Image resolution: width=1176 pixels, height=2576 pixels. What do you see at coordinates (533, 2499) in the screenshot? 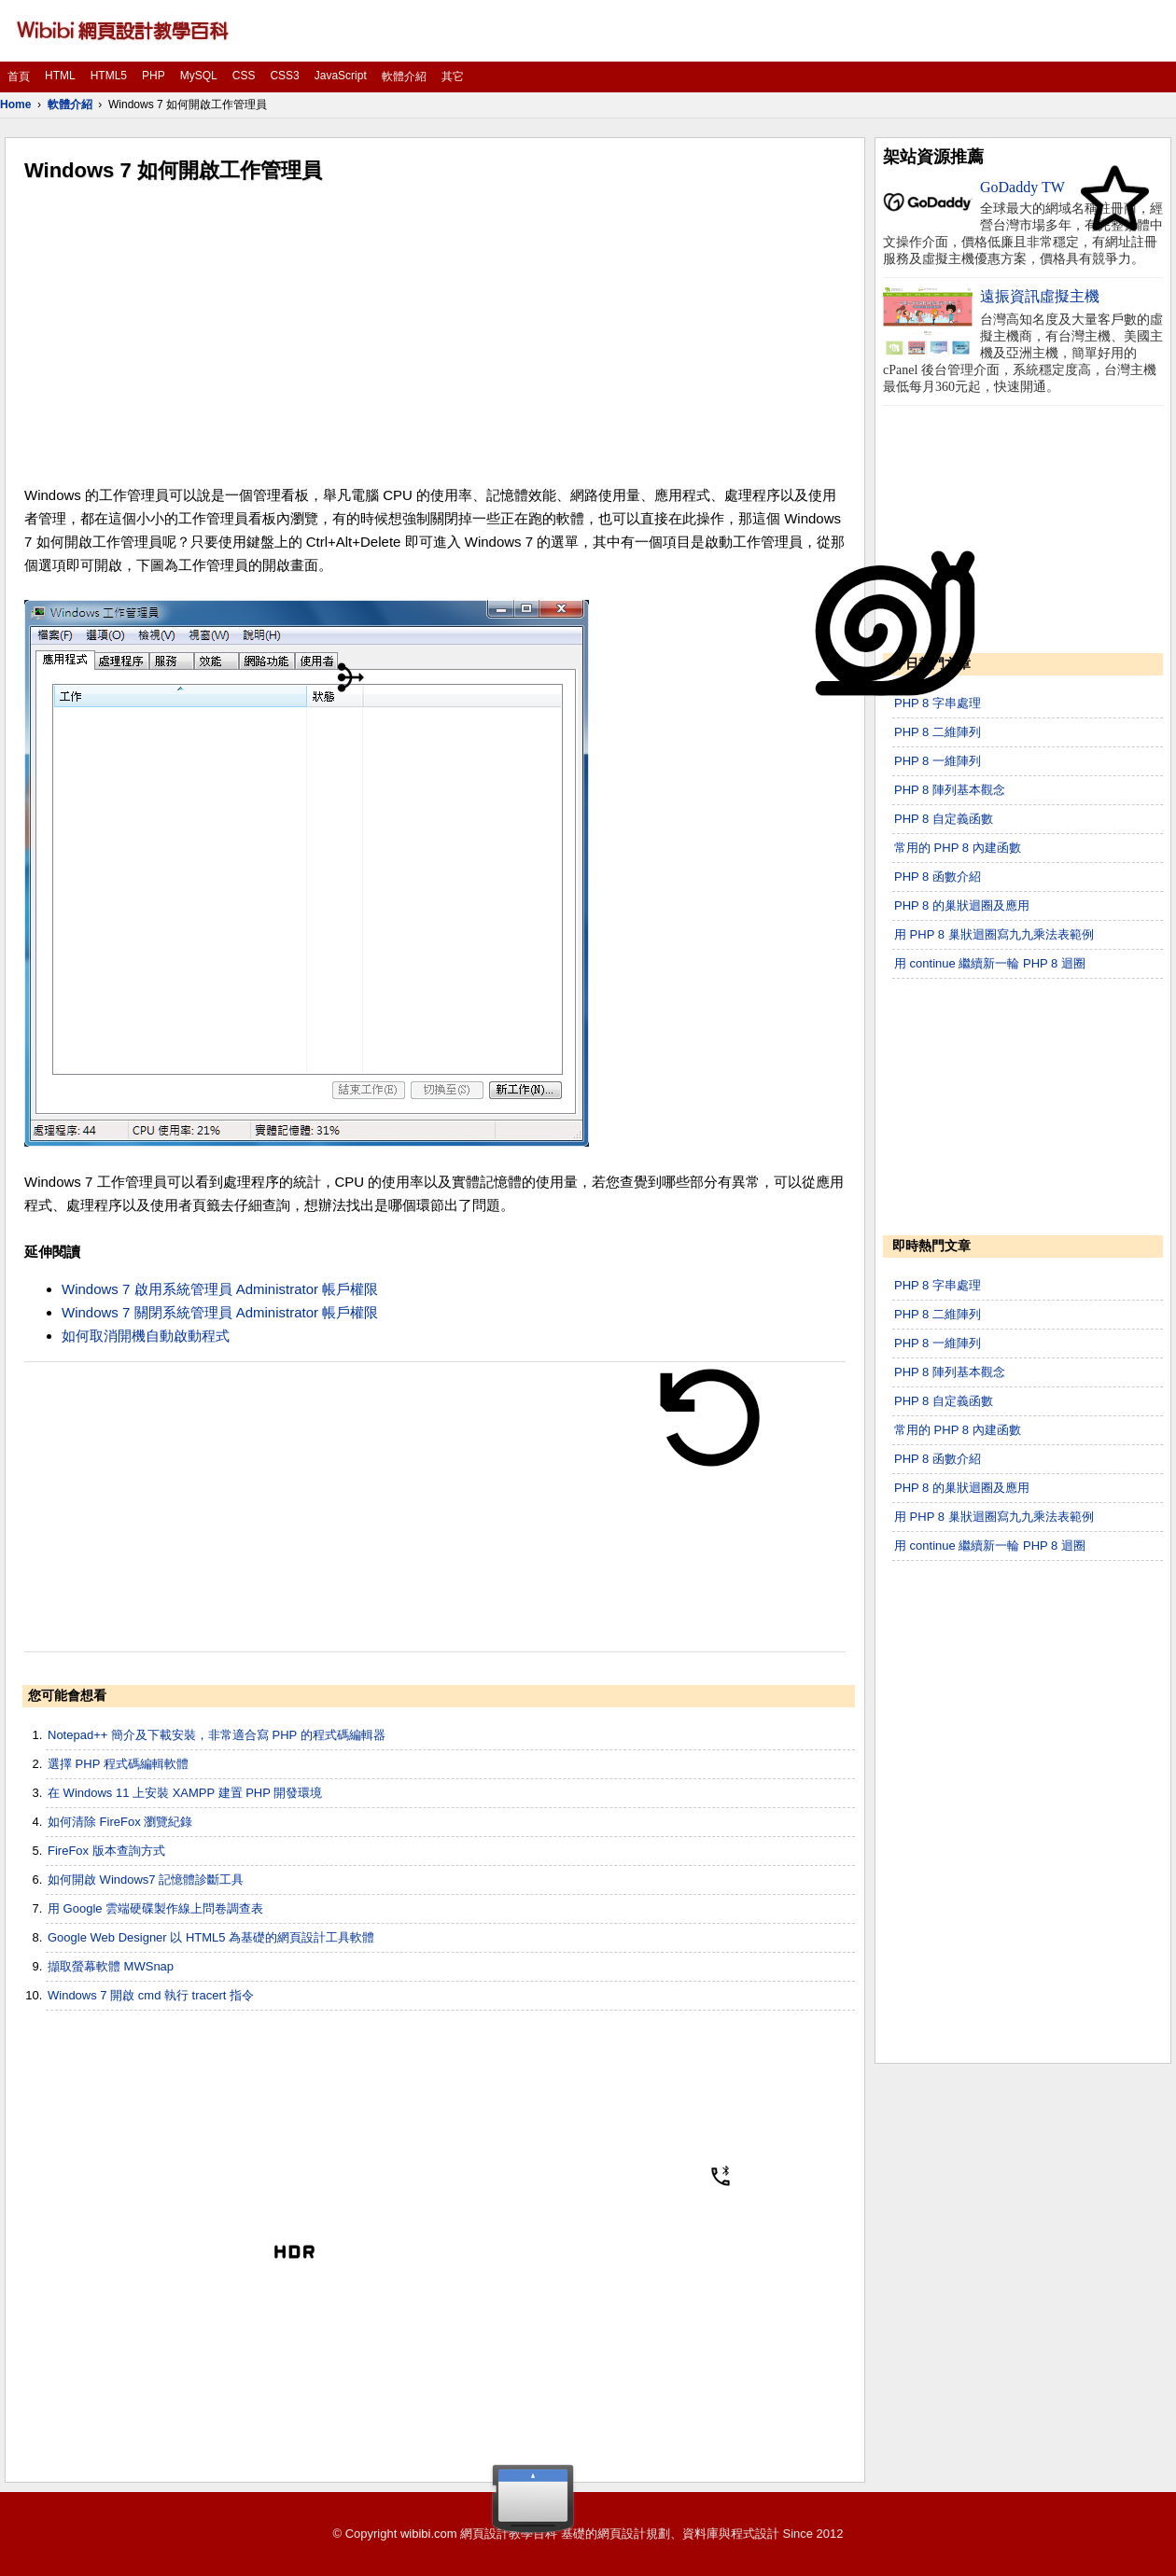
I see `compact flash memory card device` at bounding box center [533, 2499].